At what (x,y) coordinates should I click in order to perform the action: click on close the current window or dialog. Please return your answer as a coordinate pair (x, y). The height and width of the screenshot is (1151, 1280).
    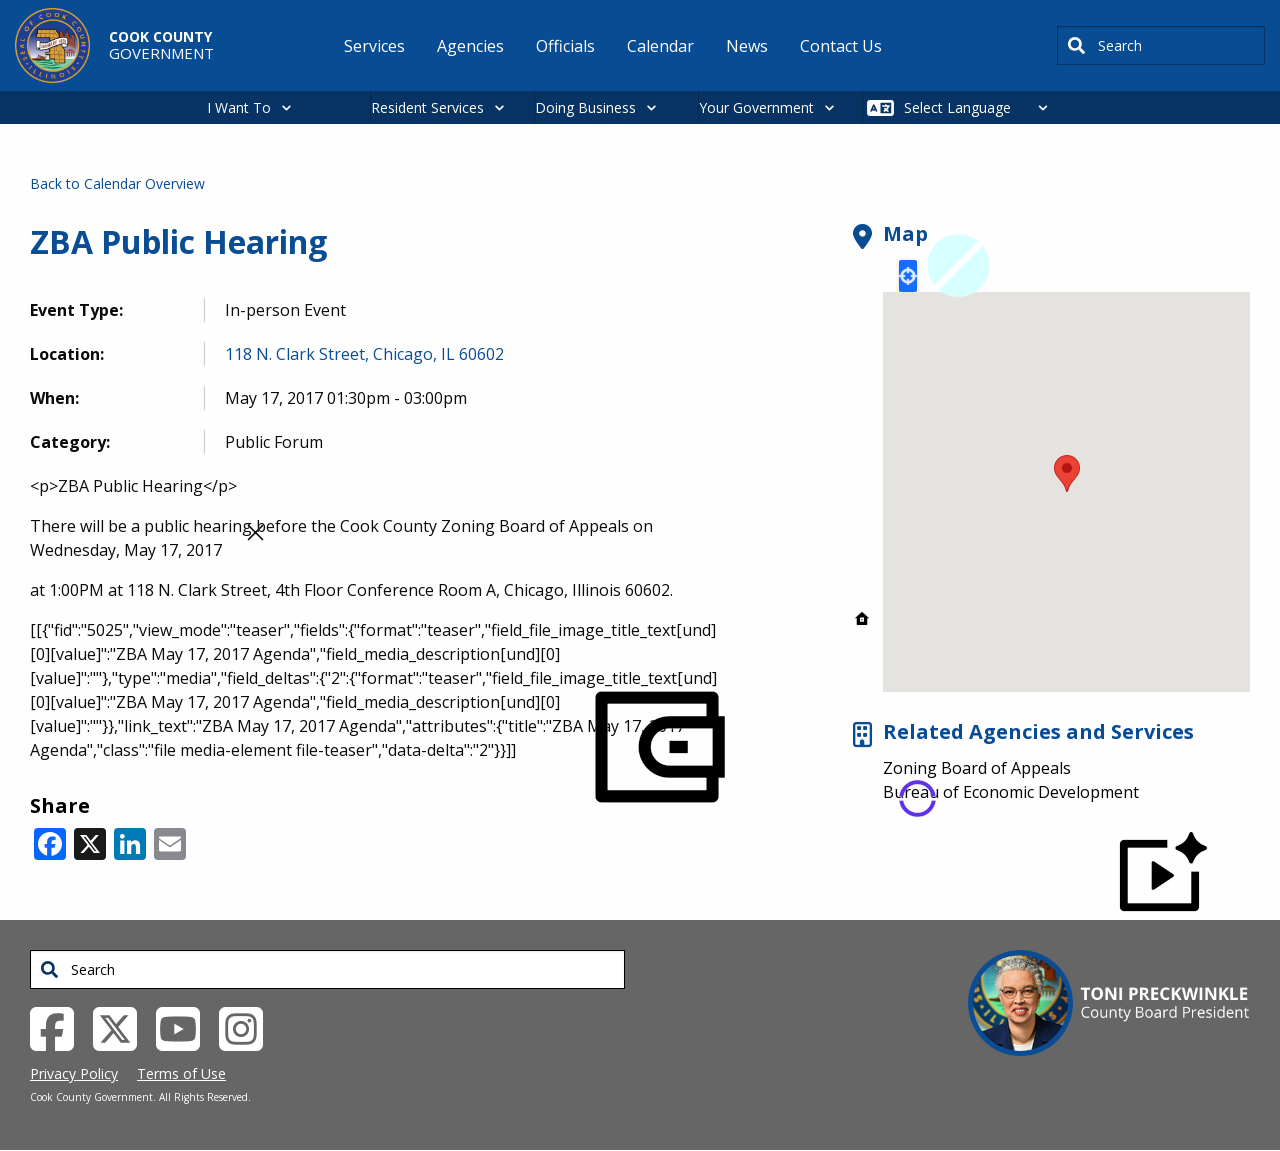
    Looking at the image, I should click on (255, 532).